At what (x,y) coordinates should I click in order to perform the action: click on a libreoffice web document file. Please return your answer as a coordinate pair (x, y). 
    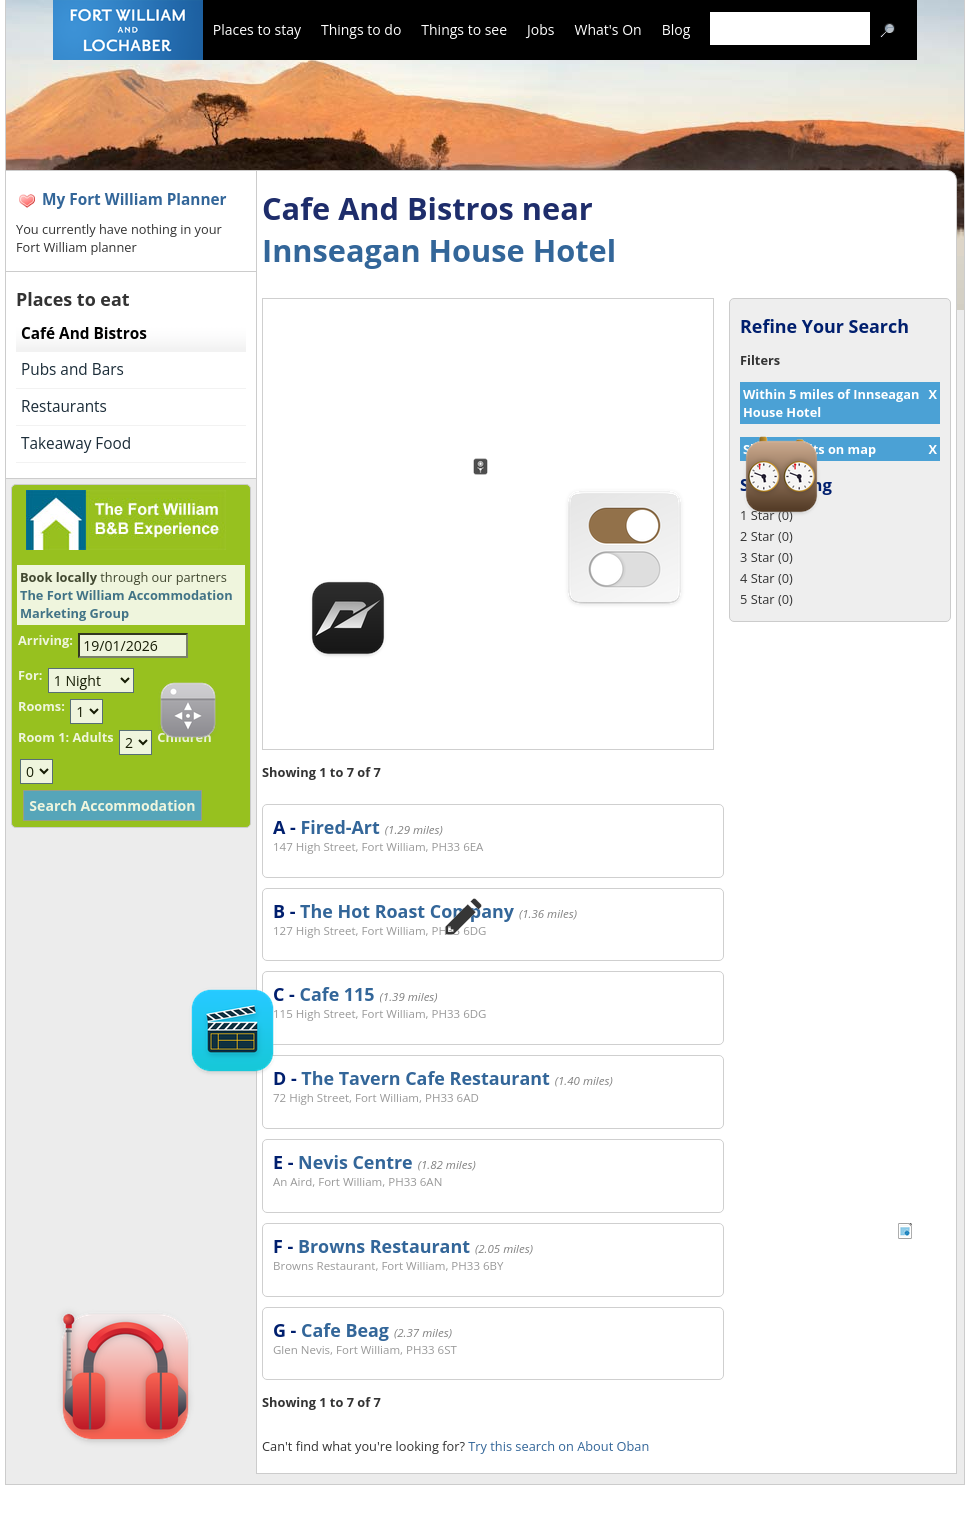
    Looking at the image, I should click on (905, 1231).